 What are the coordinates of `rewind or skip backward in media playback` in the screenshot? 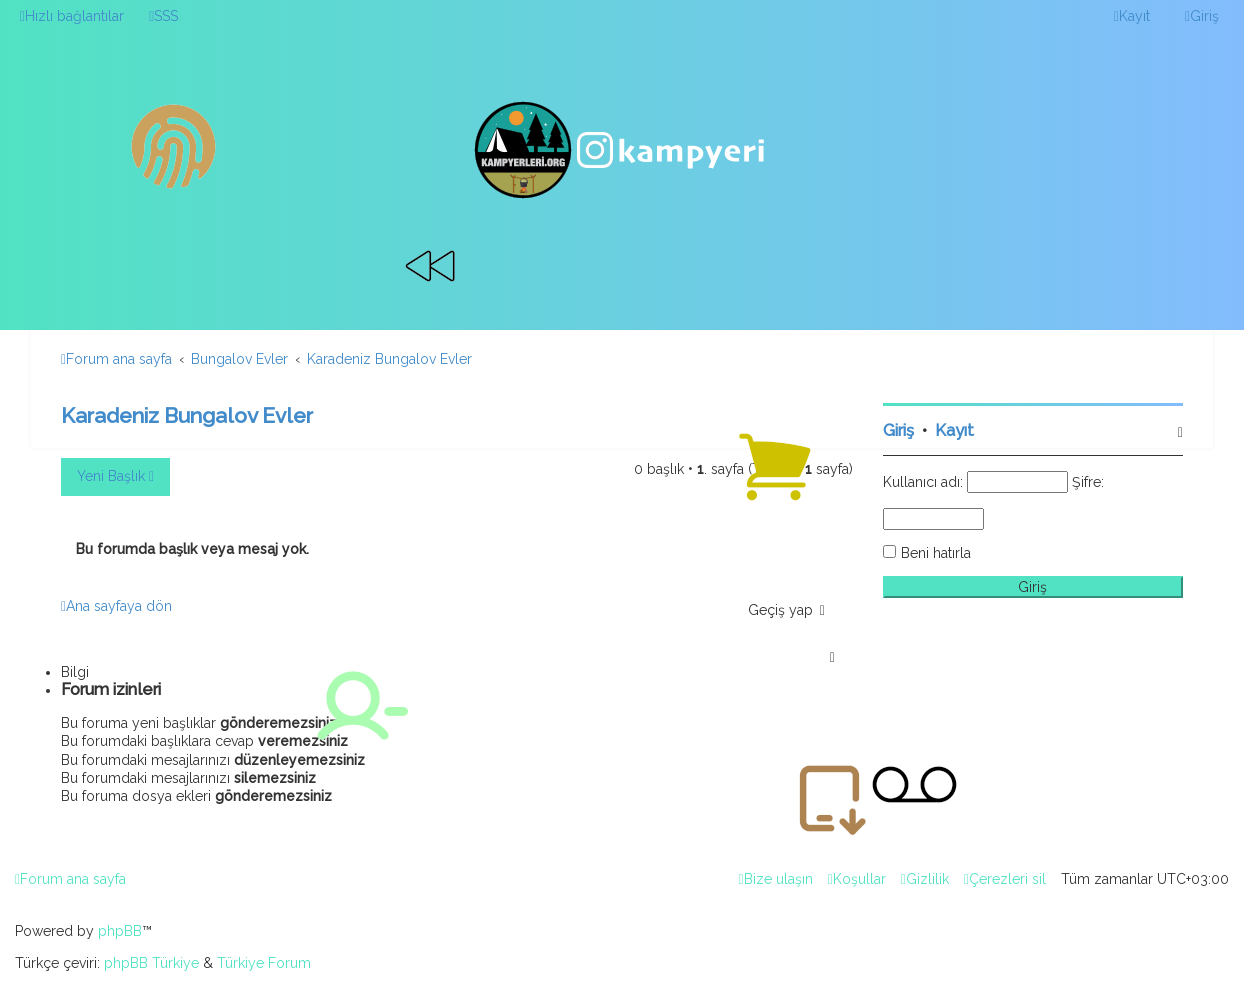 It's located at (432, 266).